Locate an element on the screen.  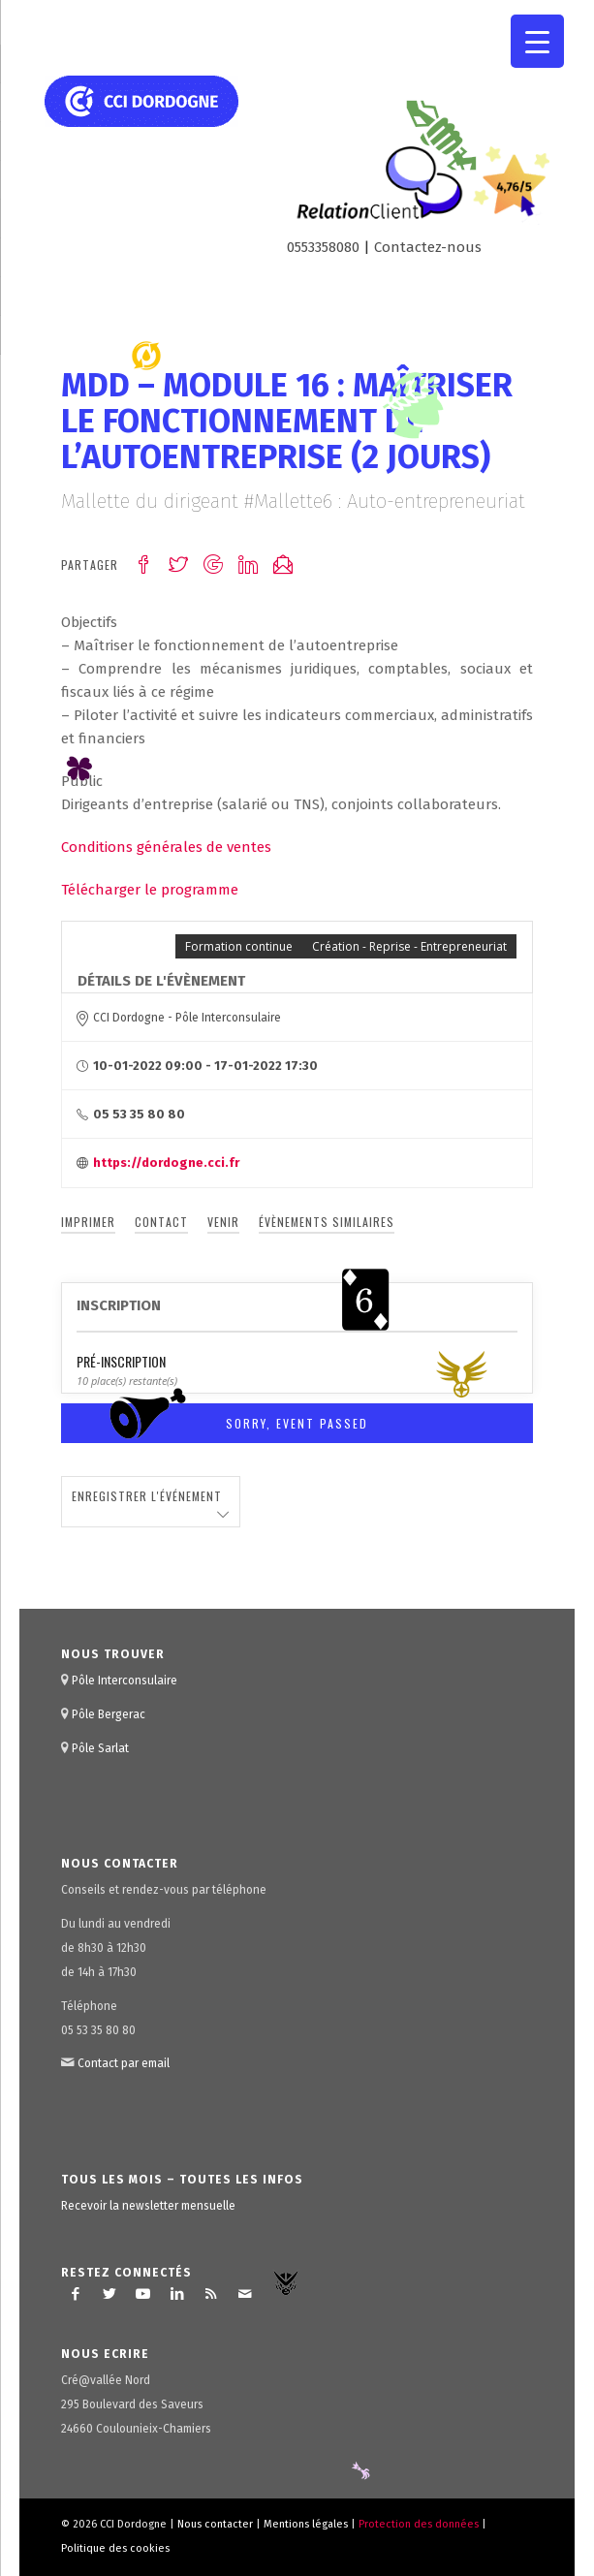
six of diamonds playing card is located at coordinates (365, 1300).